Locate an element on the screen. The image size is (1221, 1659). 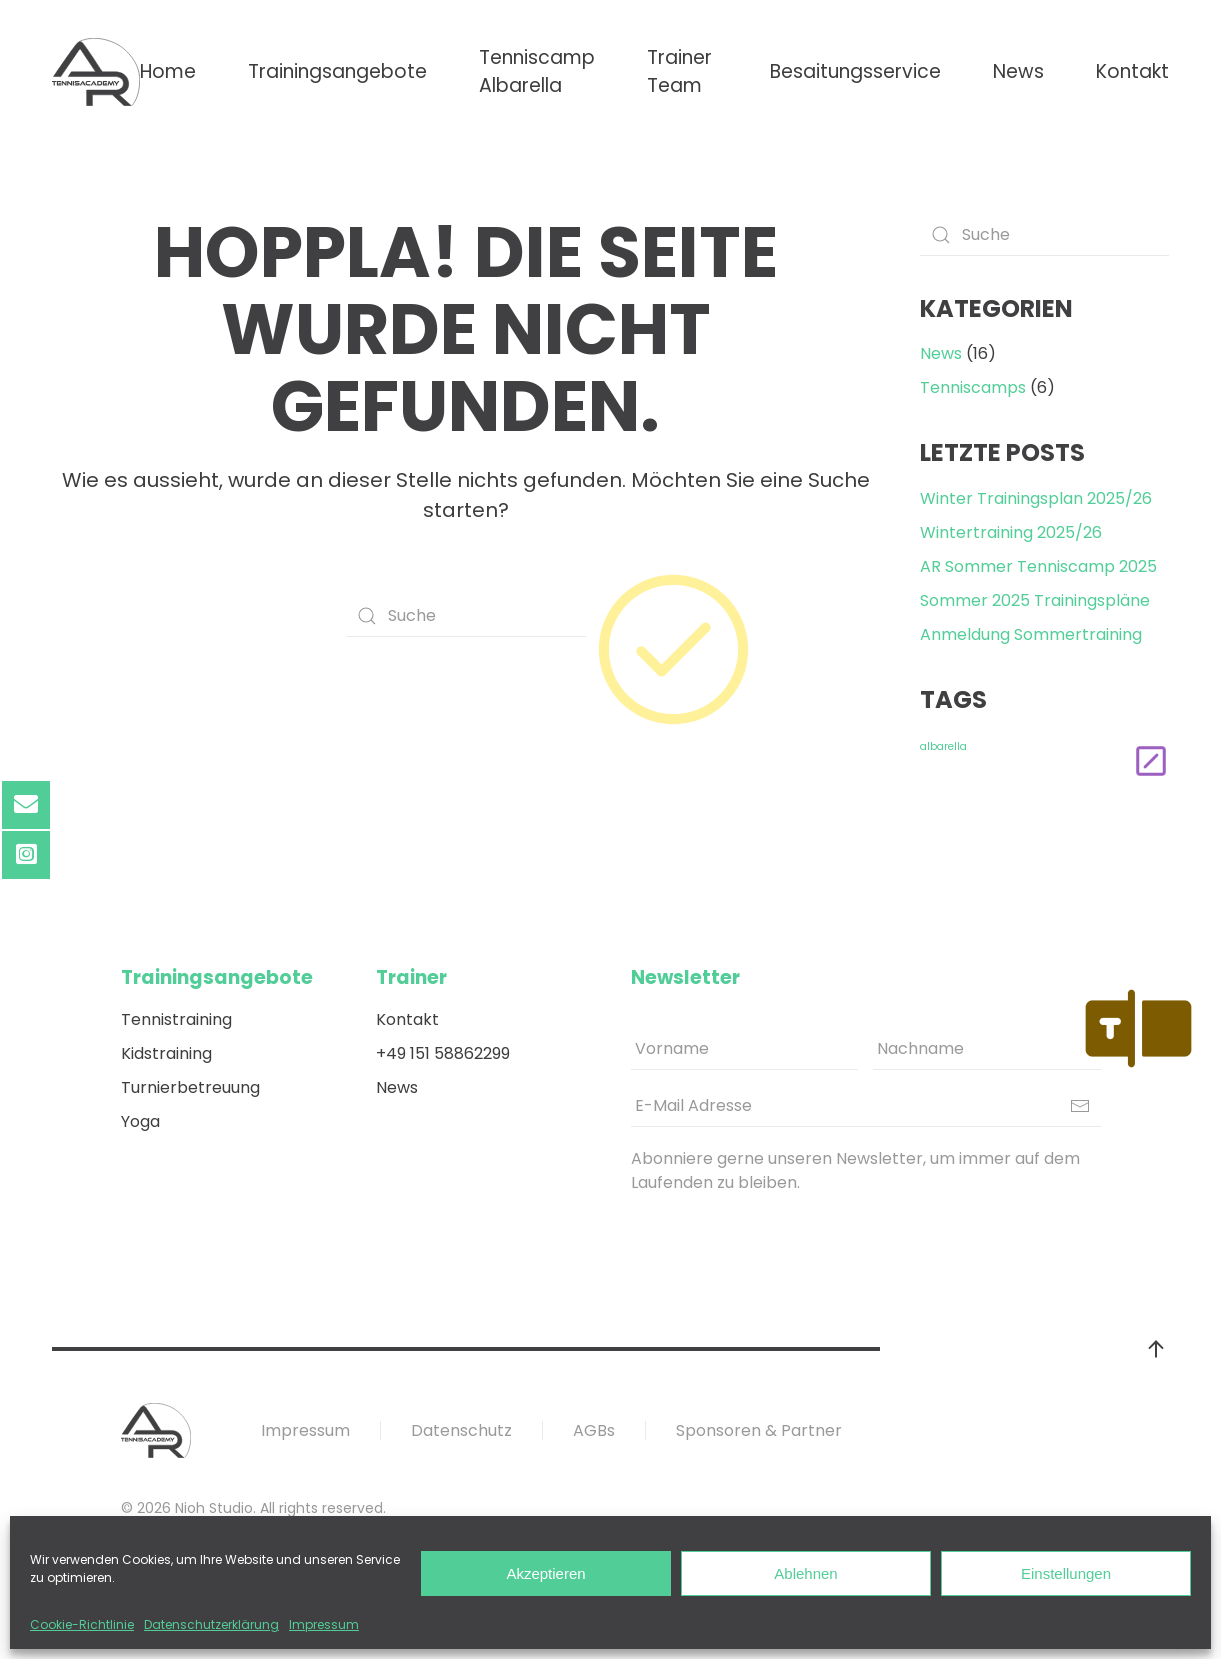
enter text in an input field is located at coordinates (1138, 1028).